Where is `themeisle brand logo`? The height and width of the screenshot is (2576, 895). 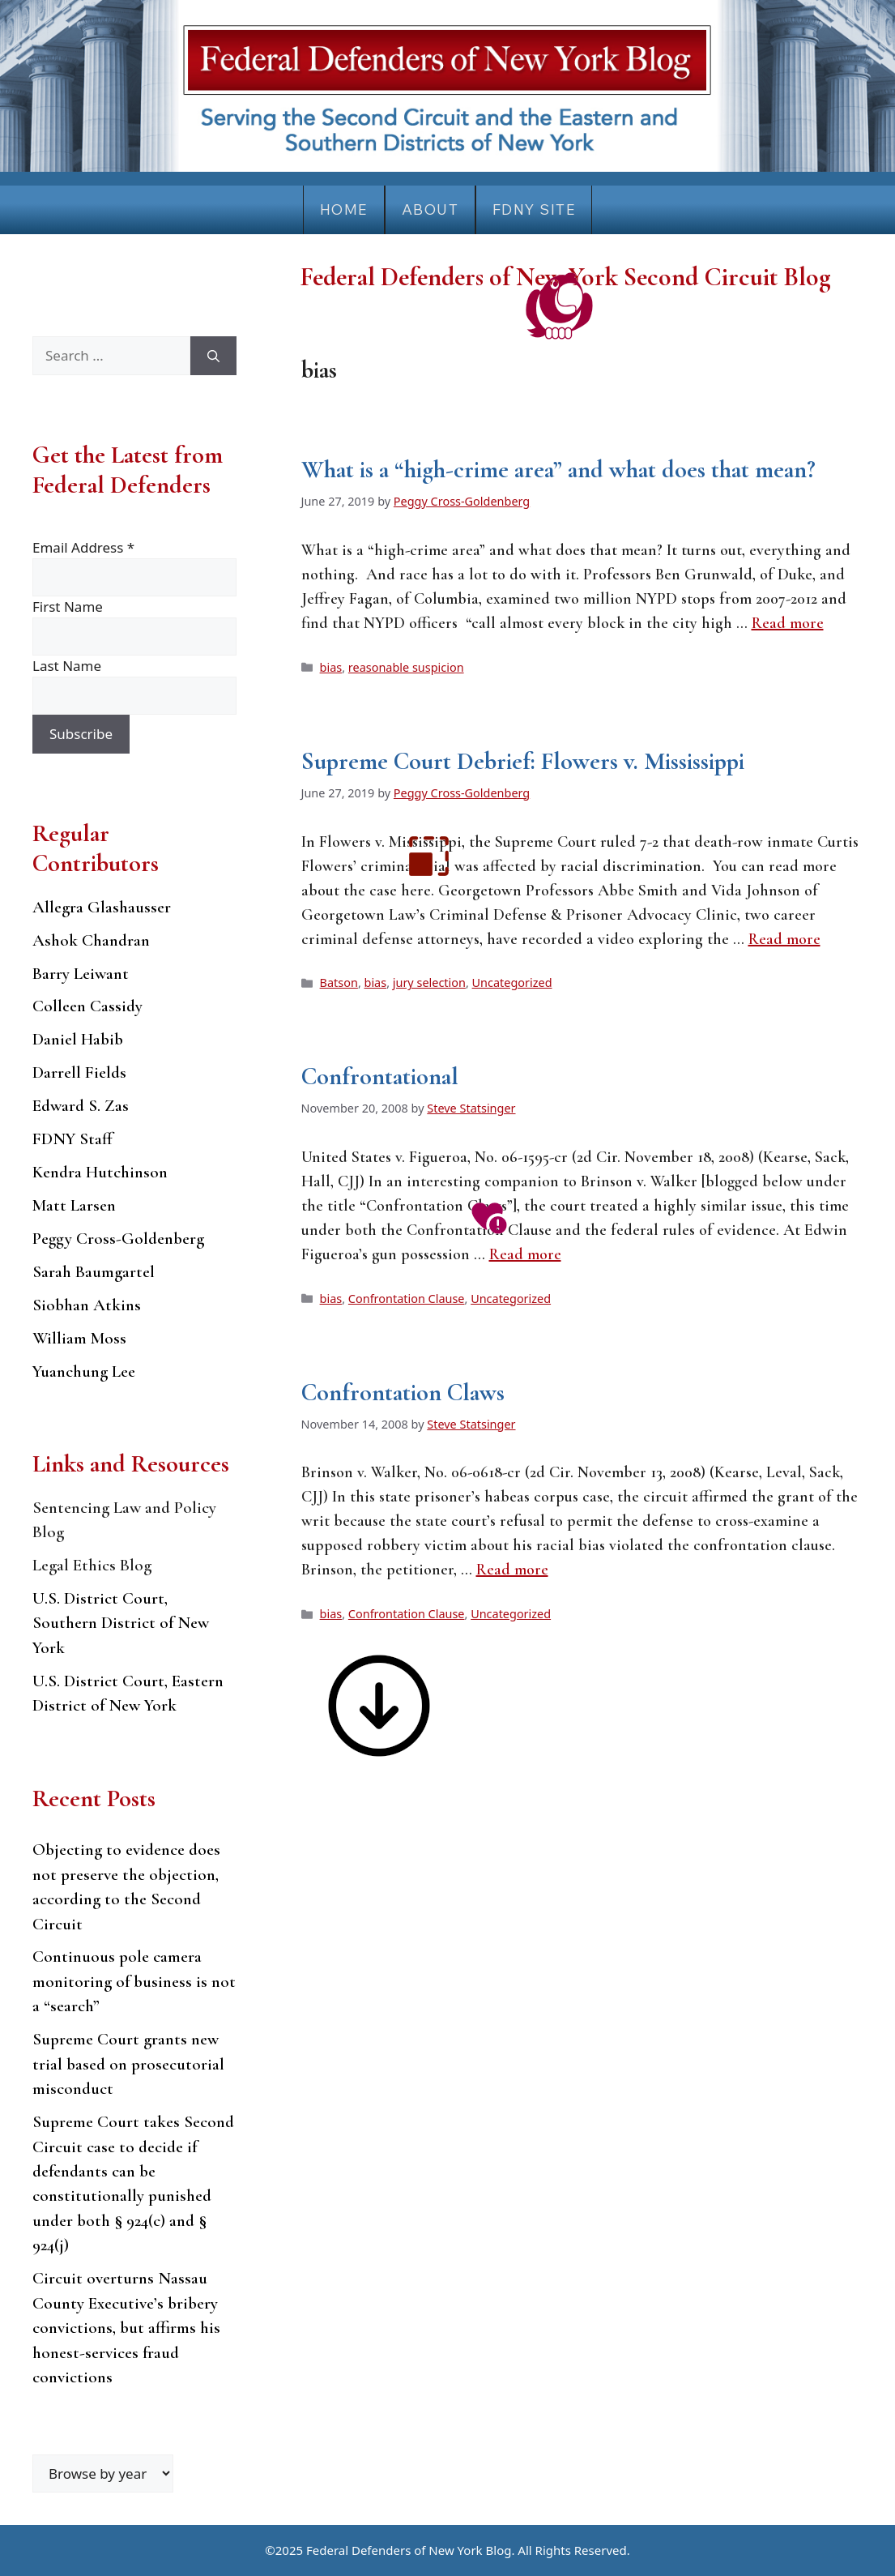 themeisle brand logo is located at coordinates (559, 305).